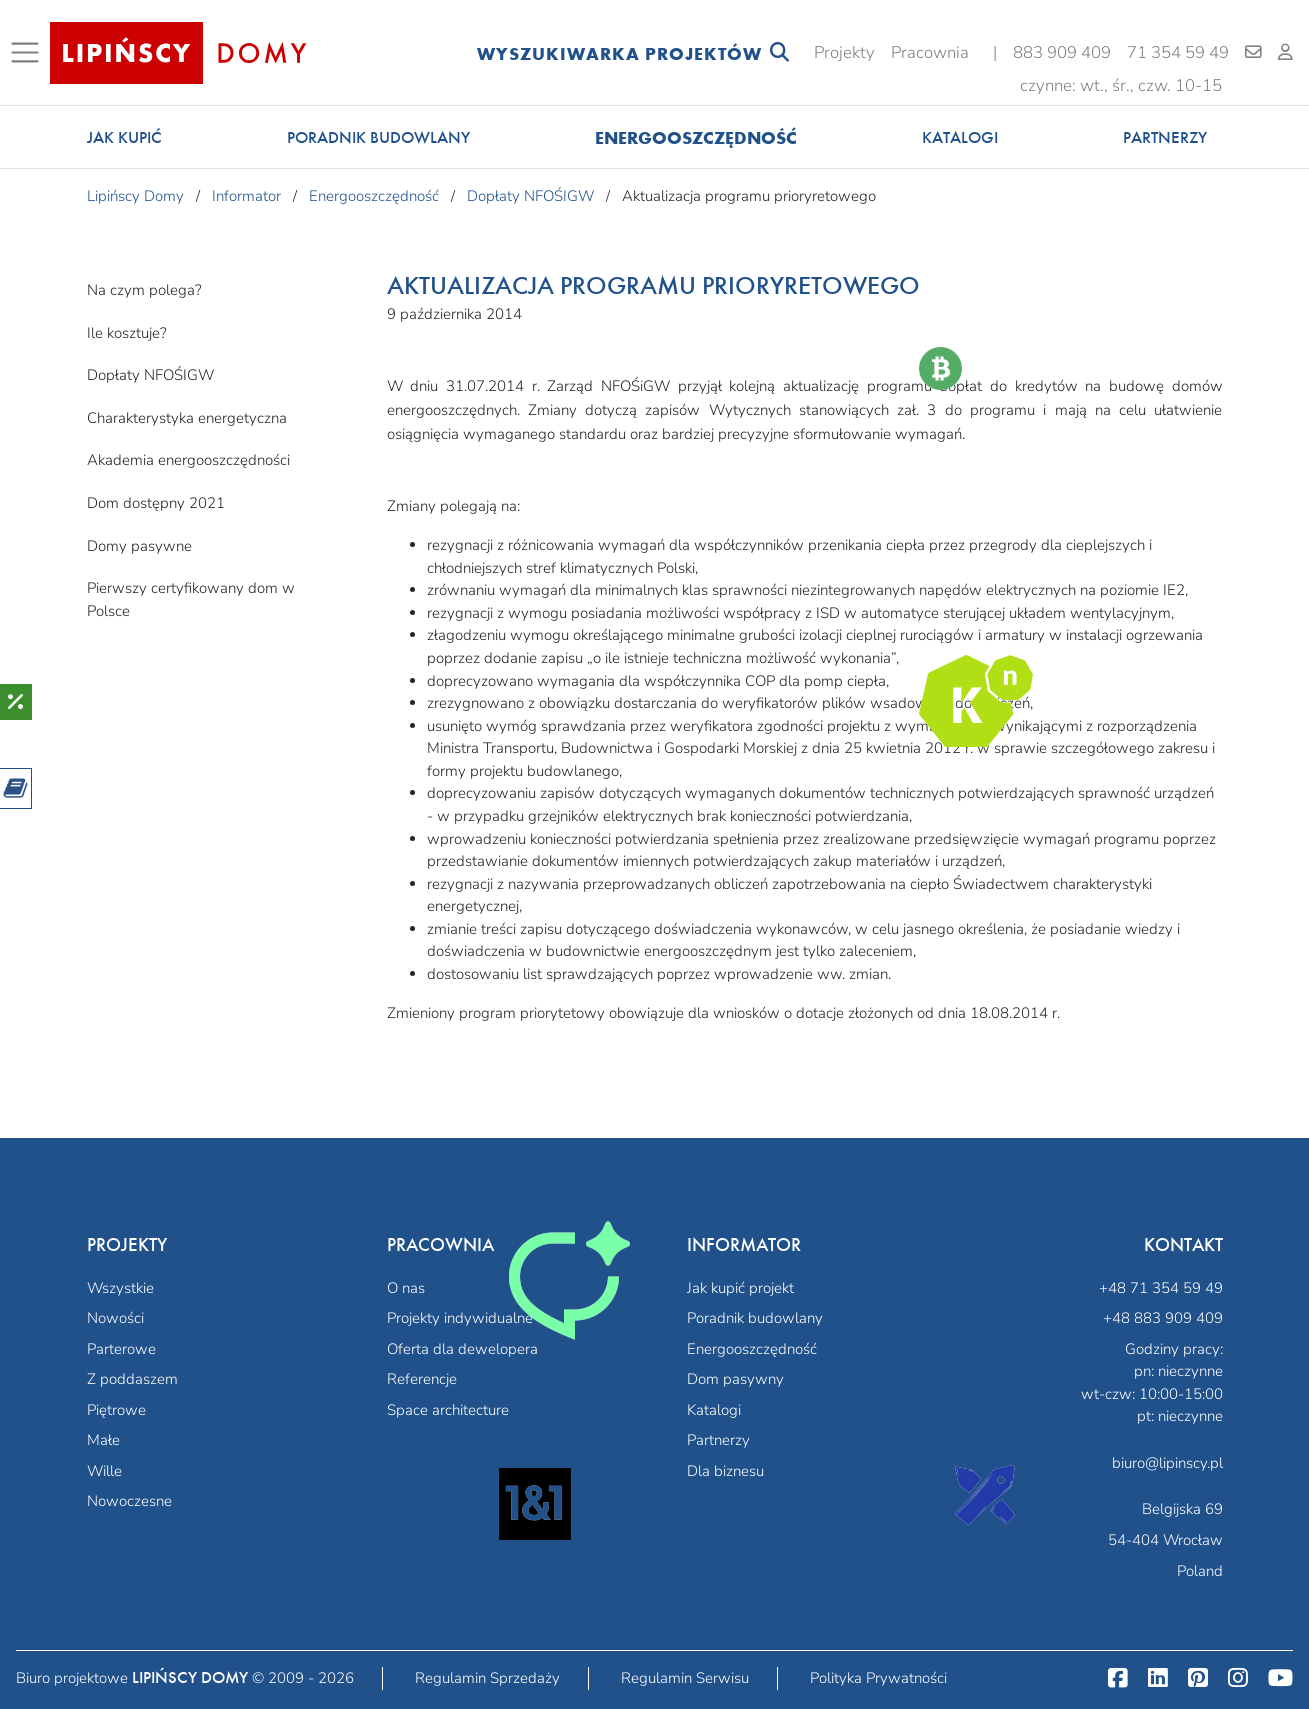 The height and width of the screenshot is (1709, 1309). I want to click on 1&1 web hosting service logo, so click(535, 1504).